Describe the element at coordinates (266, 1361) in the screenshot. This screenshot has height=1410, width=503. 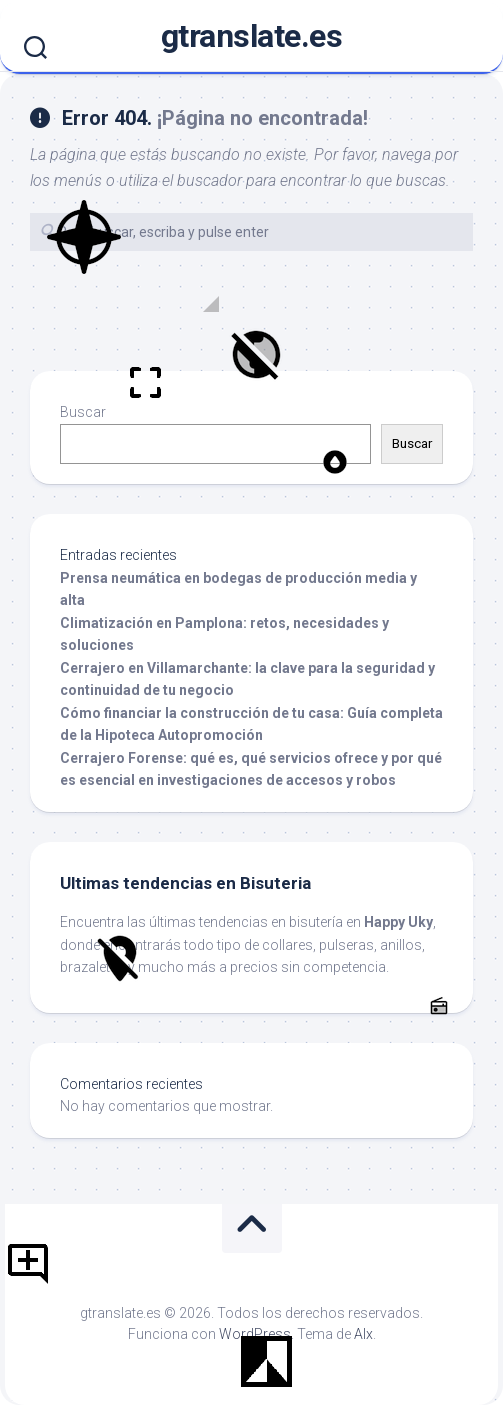
I see `apply black and white filter to image` at that location.